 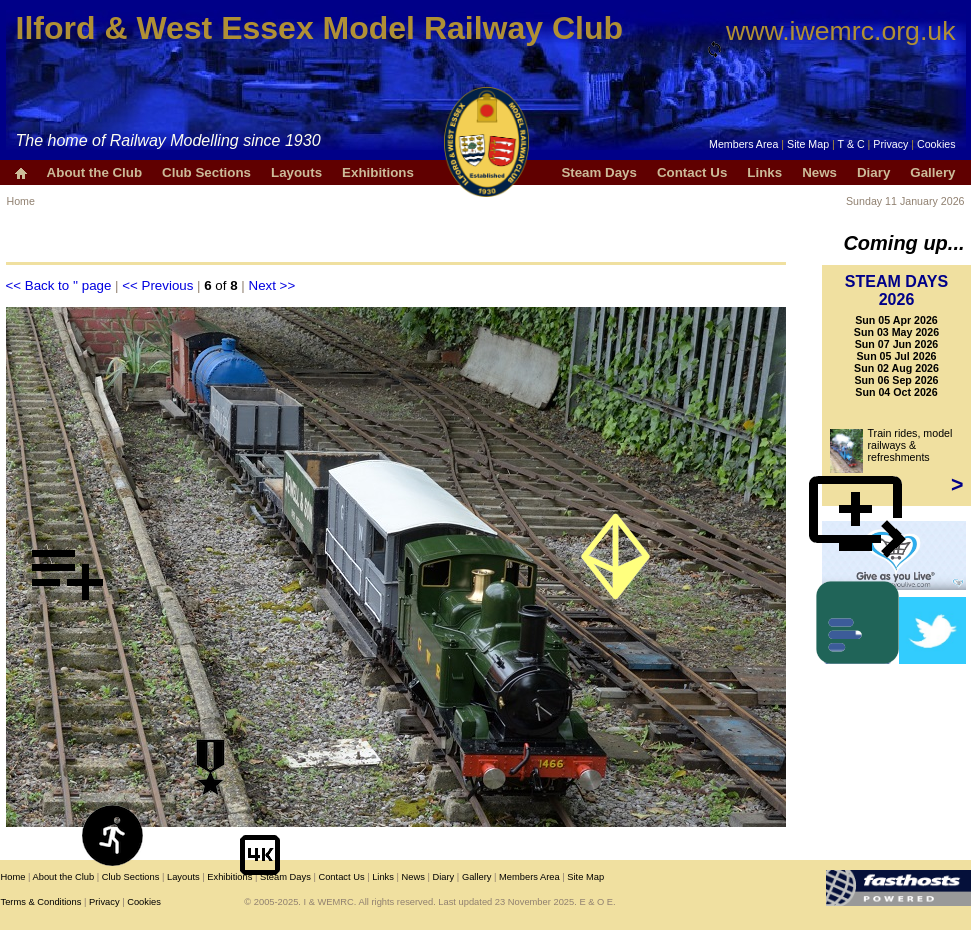 What do you see at coordinates (112, 835) in the screenshot?
I see `start running or jogging activity` at bounding box center [112, 835].